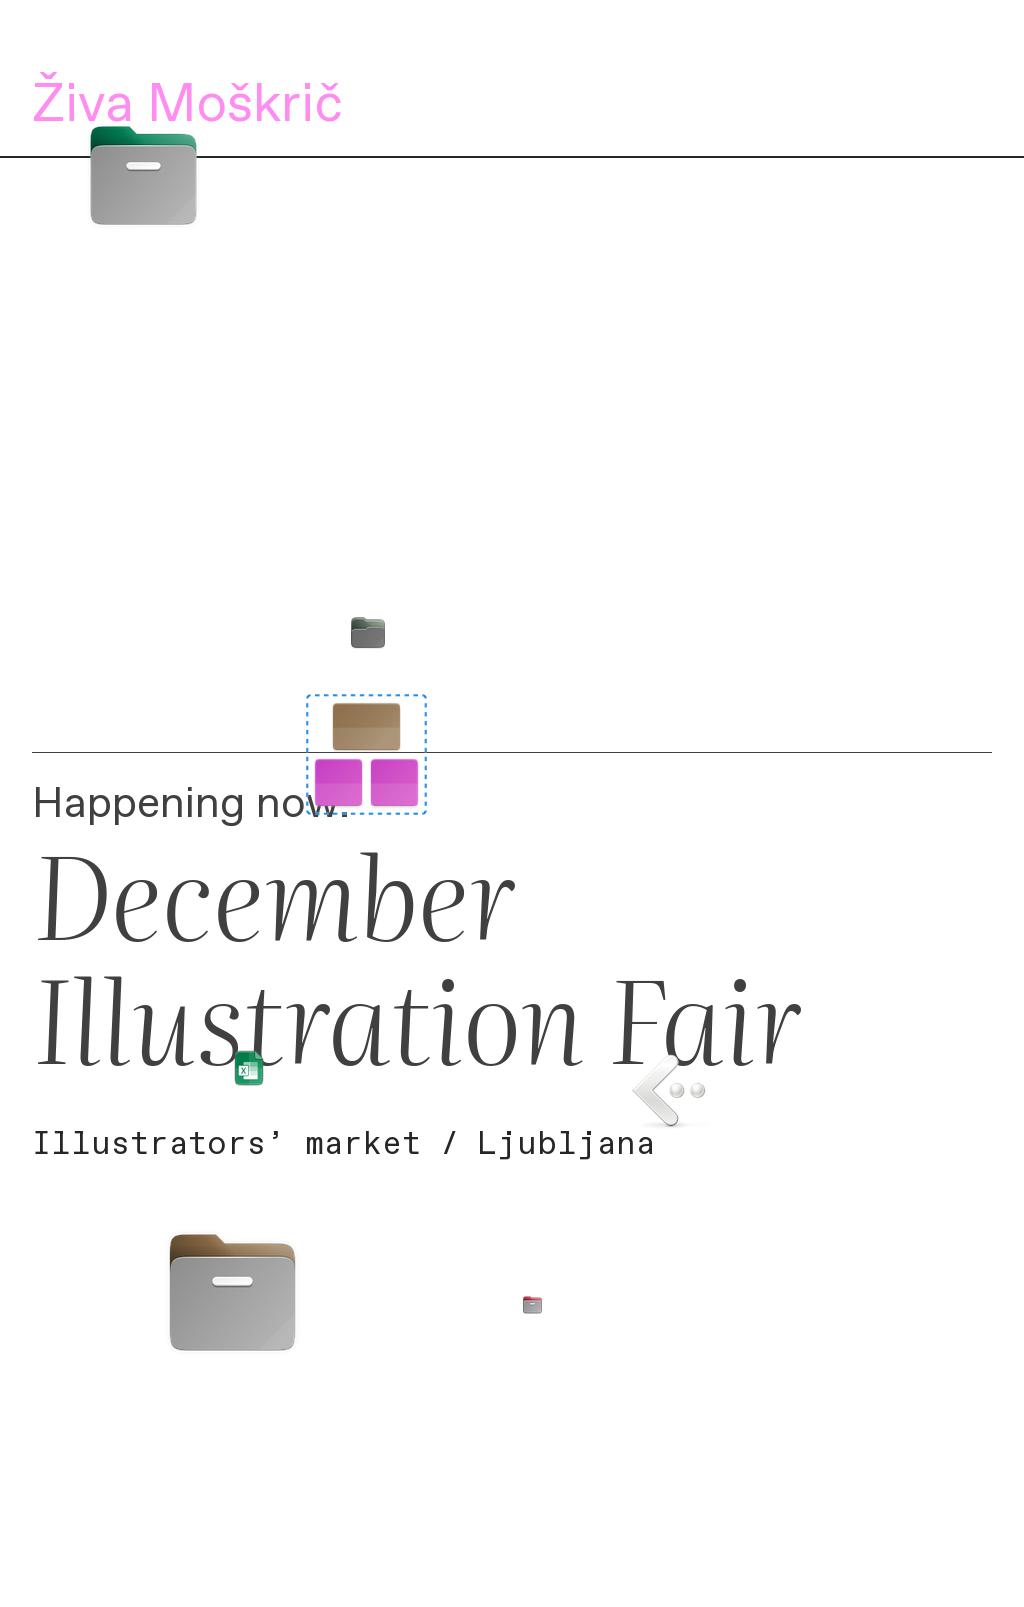 The image size is (1024, 1607). Describe the element at coordinates (669, 1090) in the screenshot. I see `go back to the previous screen or page` at that location.